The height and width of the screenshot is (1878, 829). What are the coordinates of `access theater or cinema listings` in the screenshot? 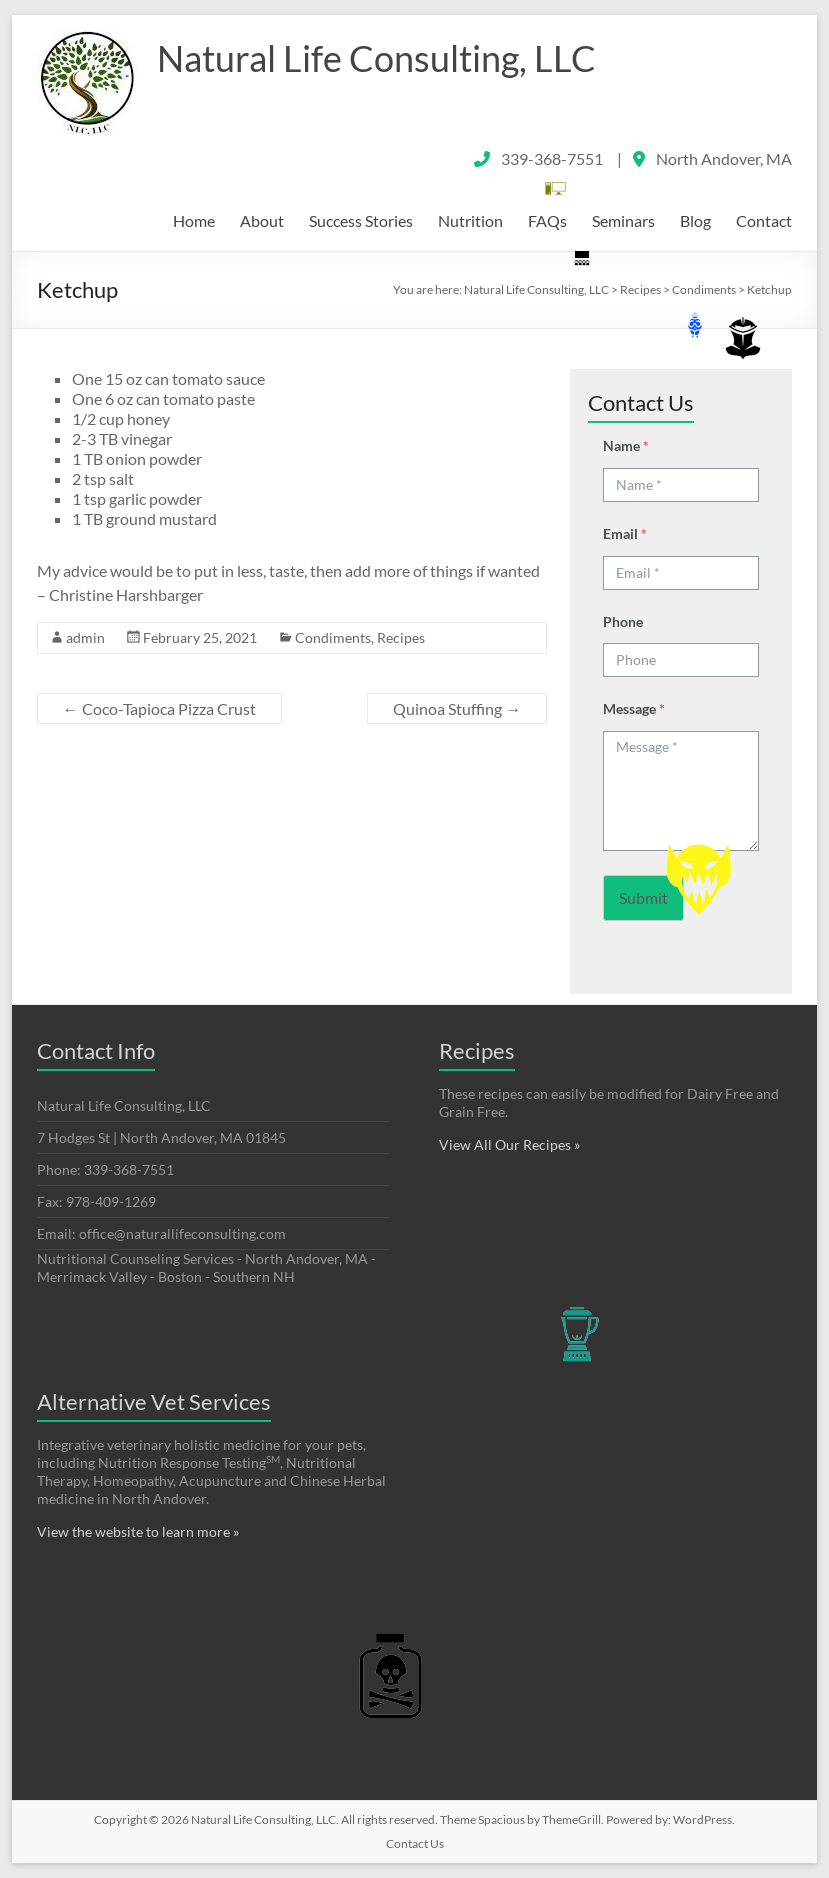 It's located at (582, 258).